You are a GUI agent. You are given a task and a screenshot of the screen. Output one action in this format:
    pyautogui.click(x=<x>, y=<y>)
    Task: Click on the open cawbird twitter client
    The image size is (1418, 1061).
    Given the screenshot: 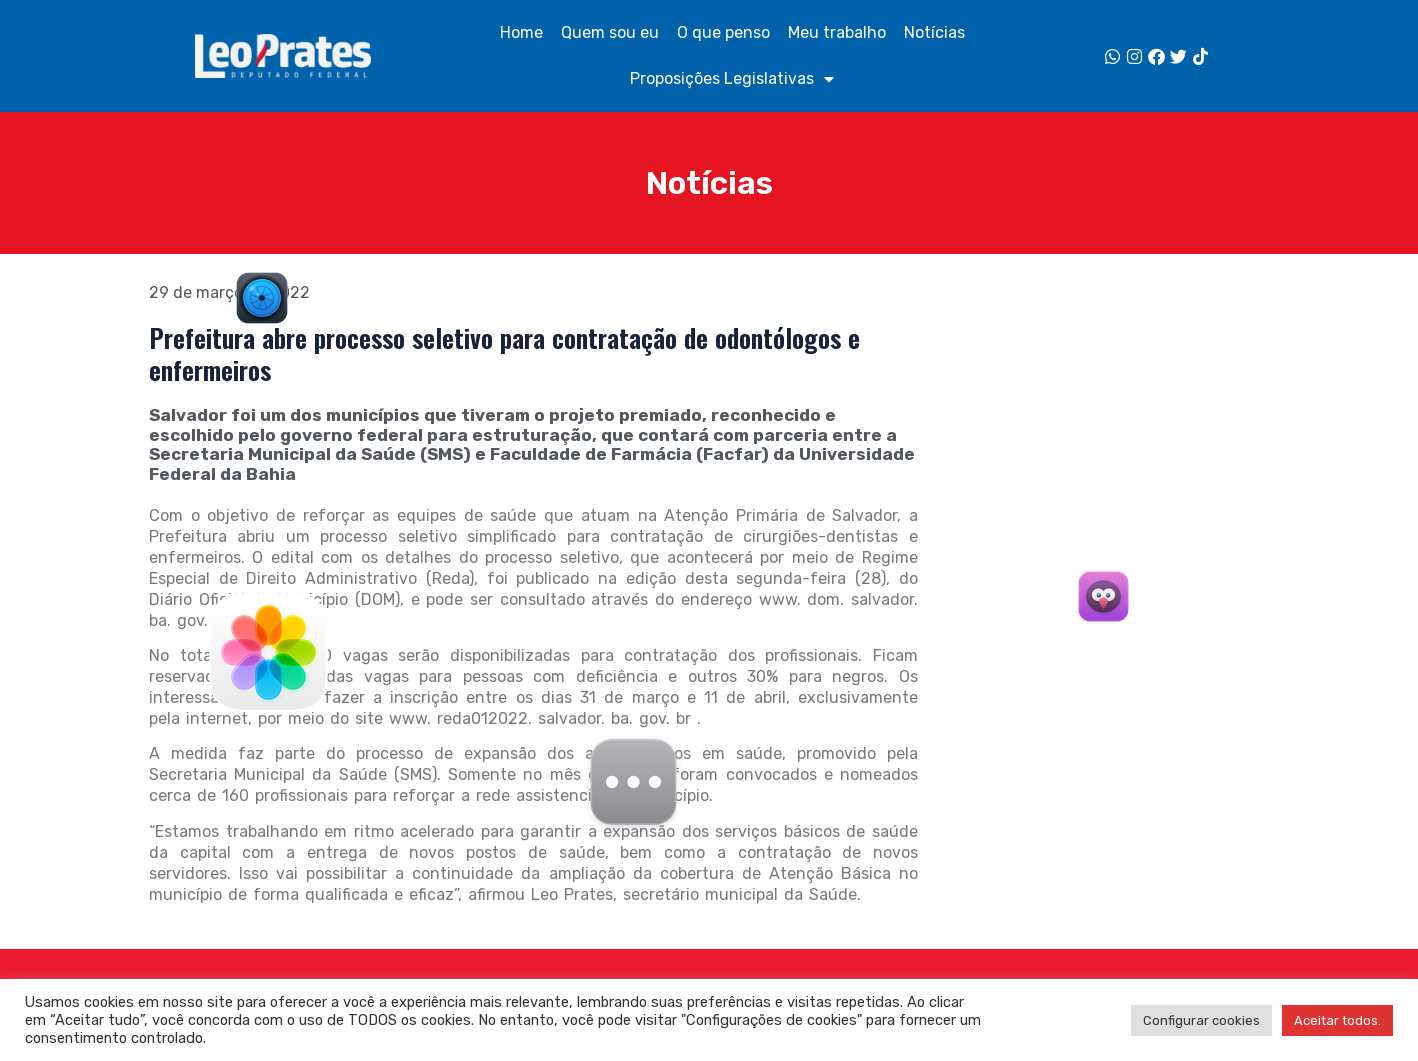 What is the action you would take?
    pyautogui.click(x=1103, y=596)
    